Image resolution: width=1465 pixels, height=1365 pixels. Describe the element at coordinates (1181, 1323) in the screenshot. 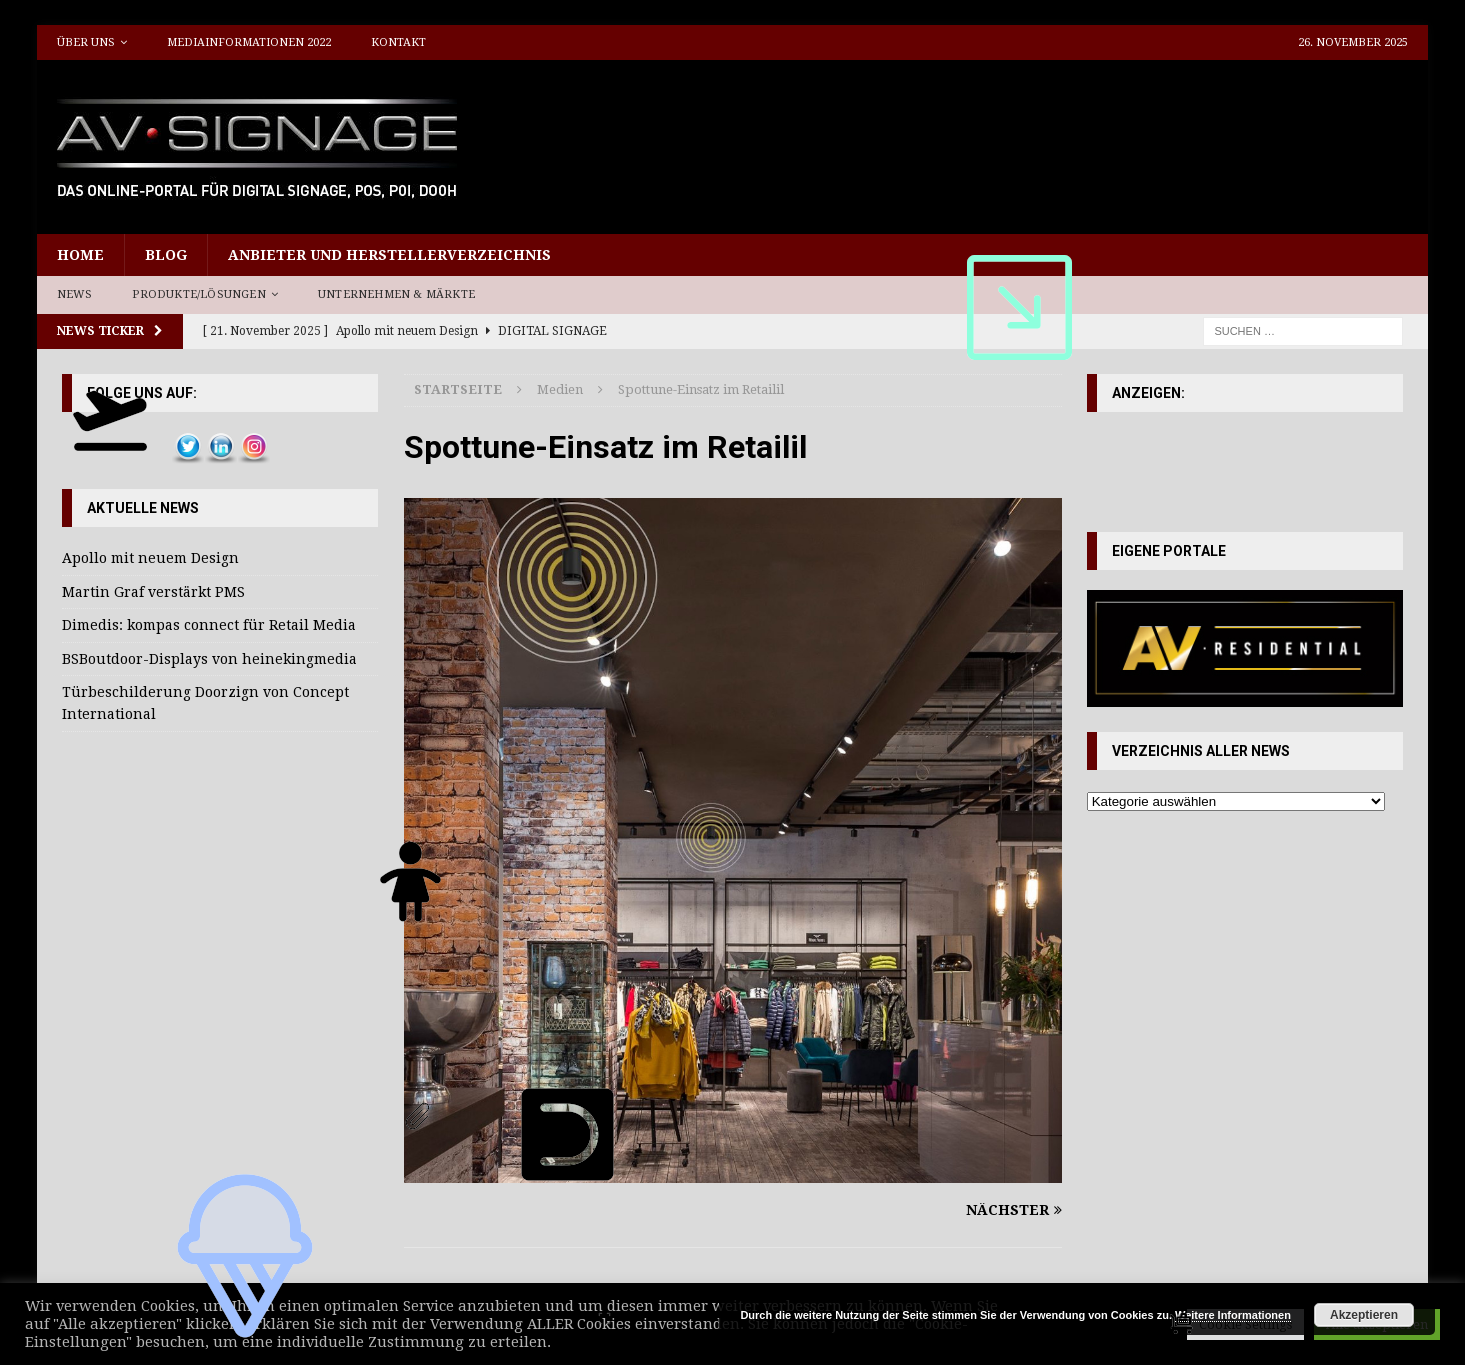

I see `access luggage or baggage services` at that location.